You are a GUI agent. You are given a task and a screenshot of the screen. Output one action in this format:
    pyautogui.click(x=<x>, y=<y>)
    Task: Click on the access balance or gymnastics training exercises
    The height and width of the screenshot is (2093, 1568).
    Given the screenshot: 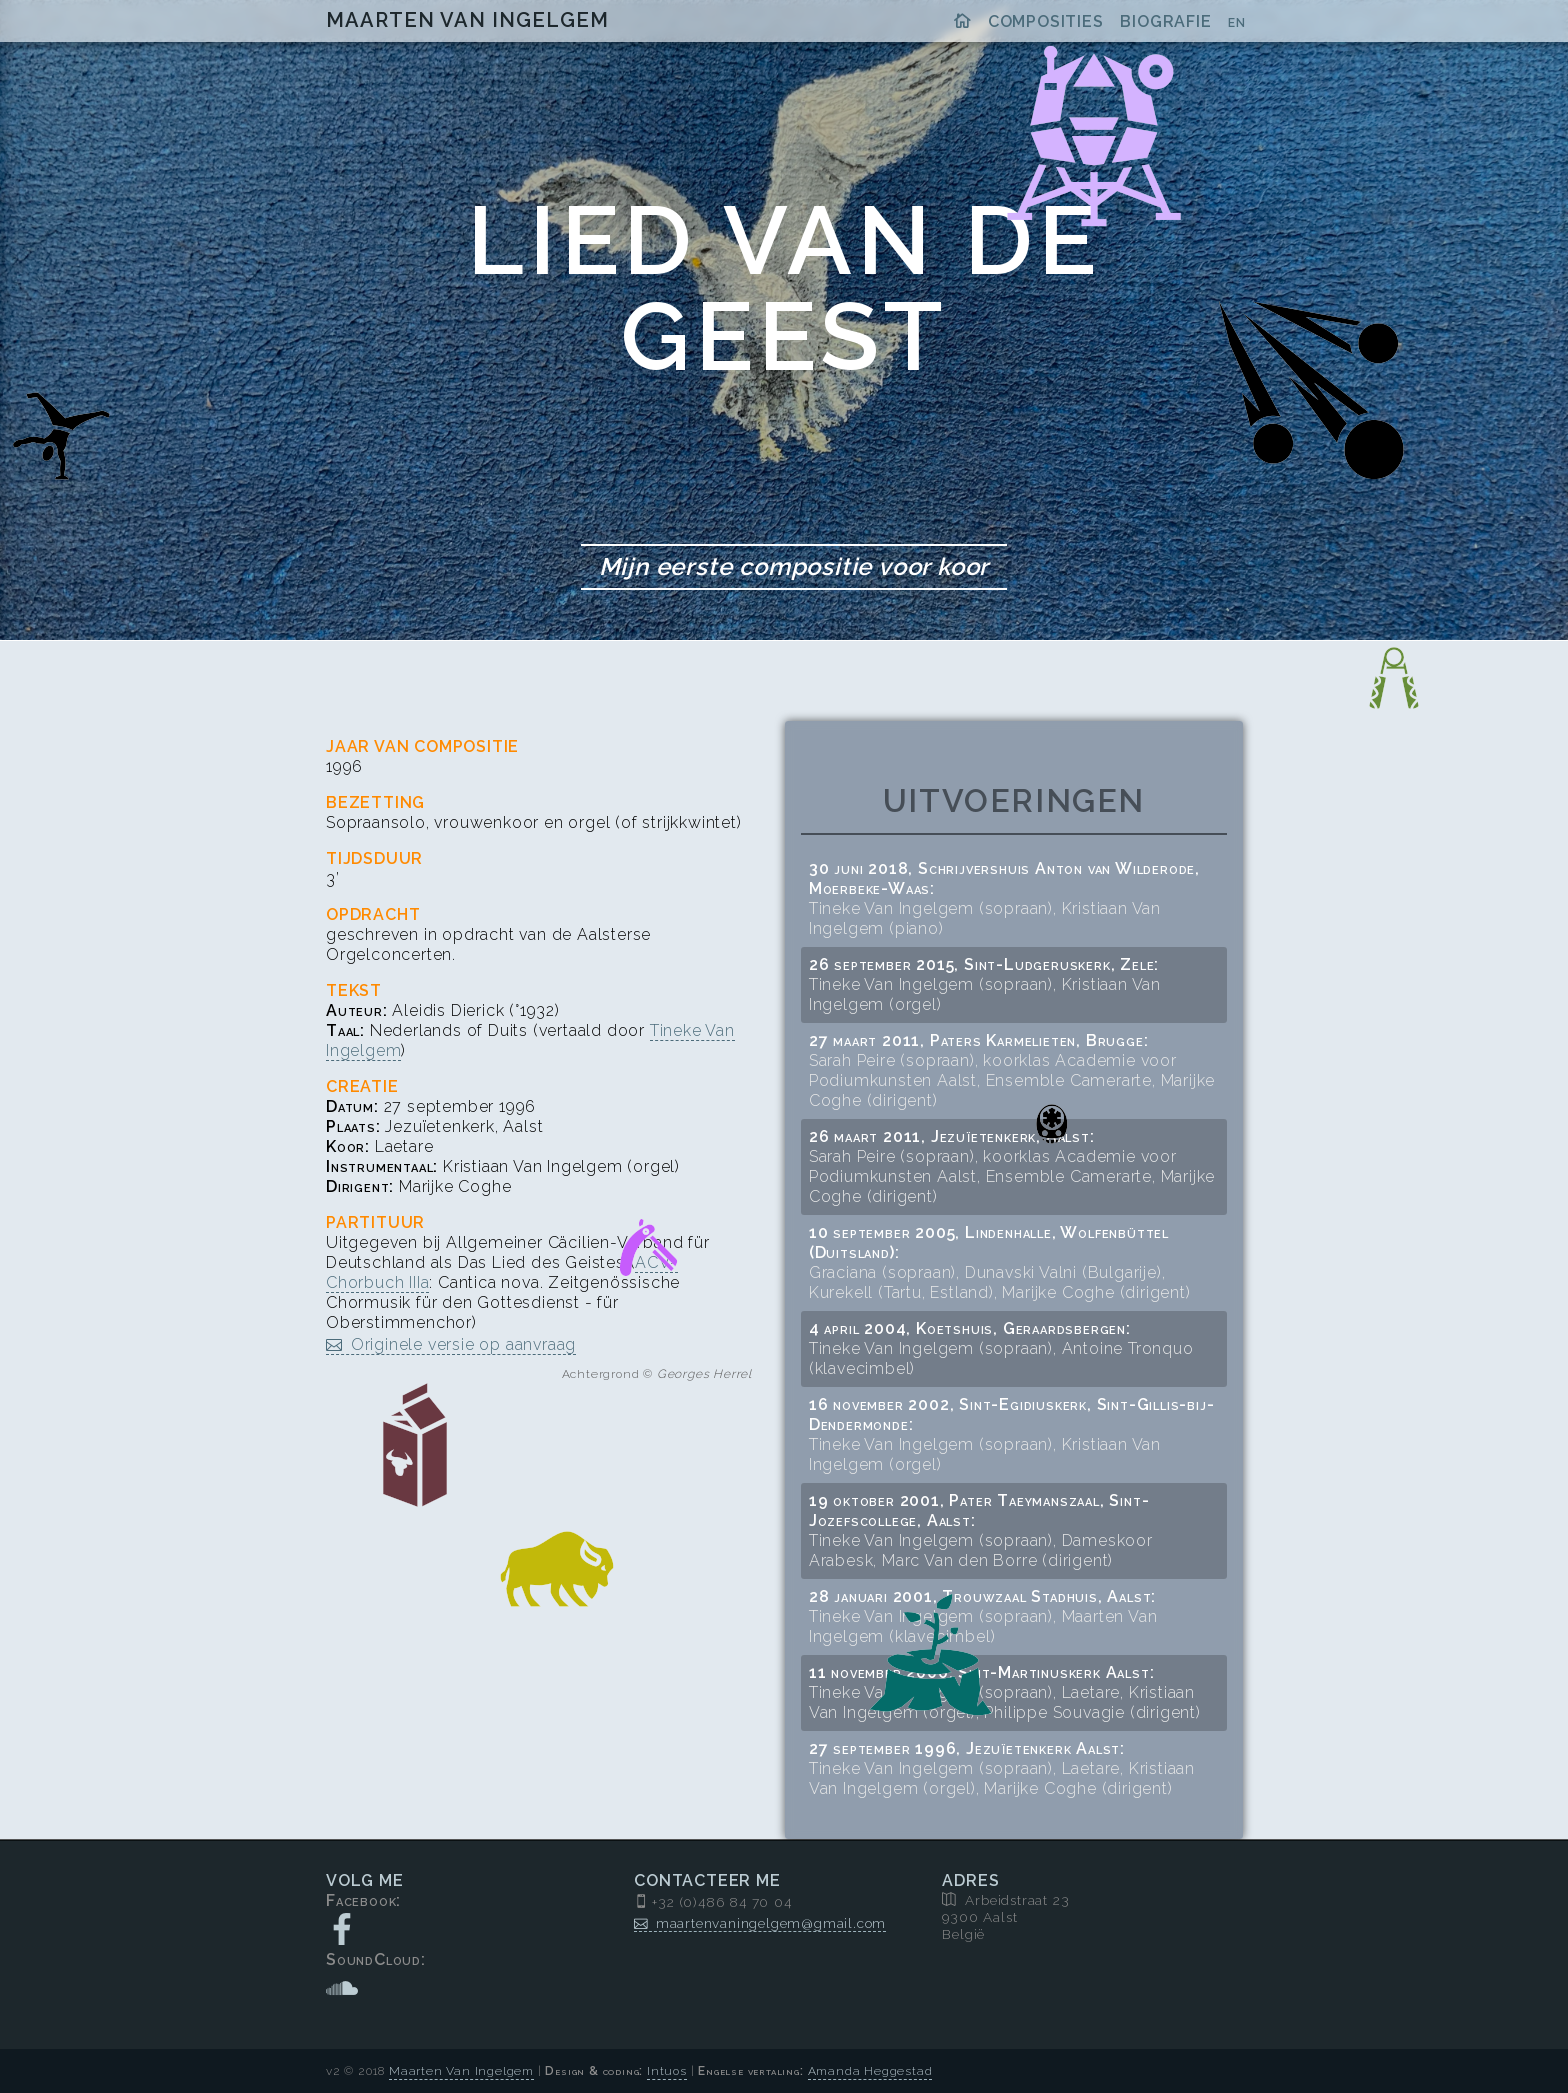 What is the action you would take?
    pyautogui.click(x=61, y=436)
    